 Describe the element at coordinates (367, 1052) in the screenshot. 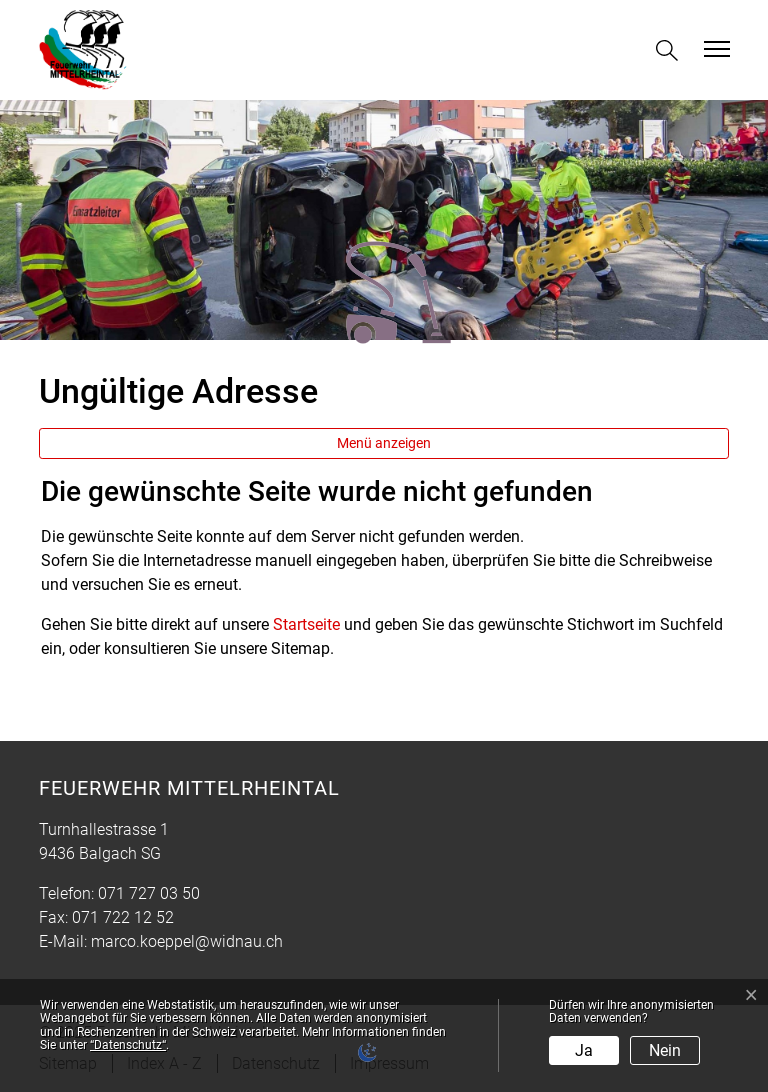

I see `enable sleep or night mode` at that location.